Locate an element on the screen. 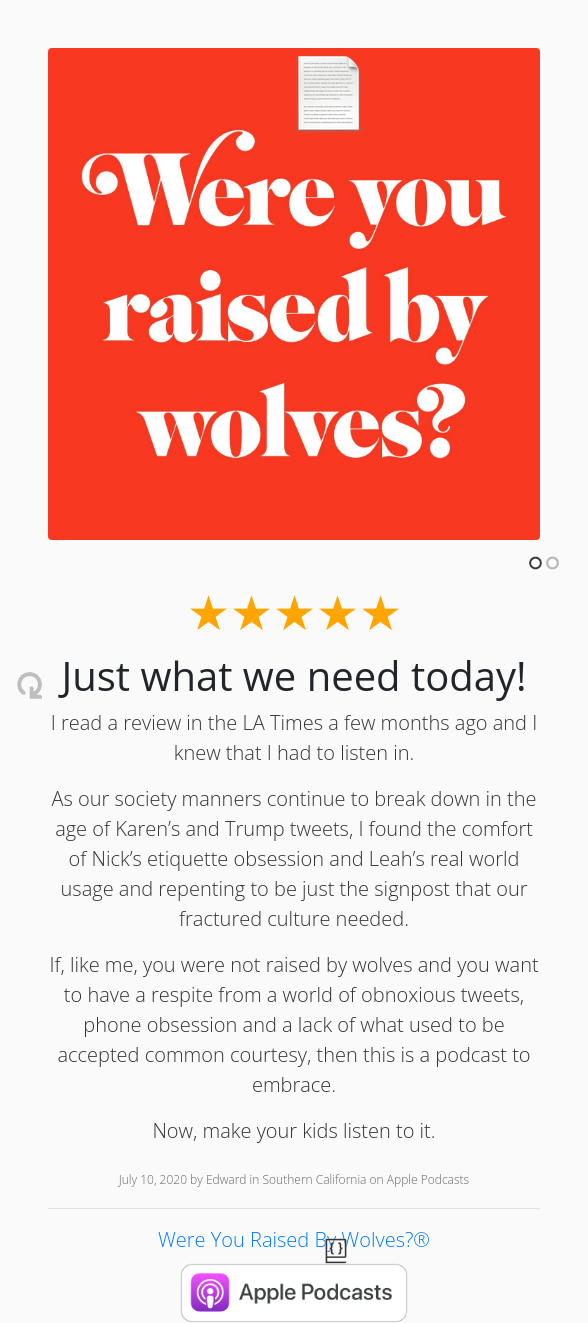  screen rotation is enabled is located at coordinates (29, 686).